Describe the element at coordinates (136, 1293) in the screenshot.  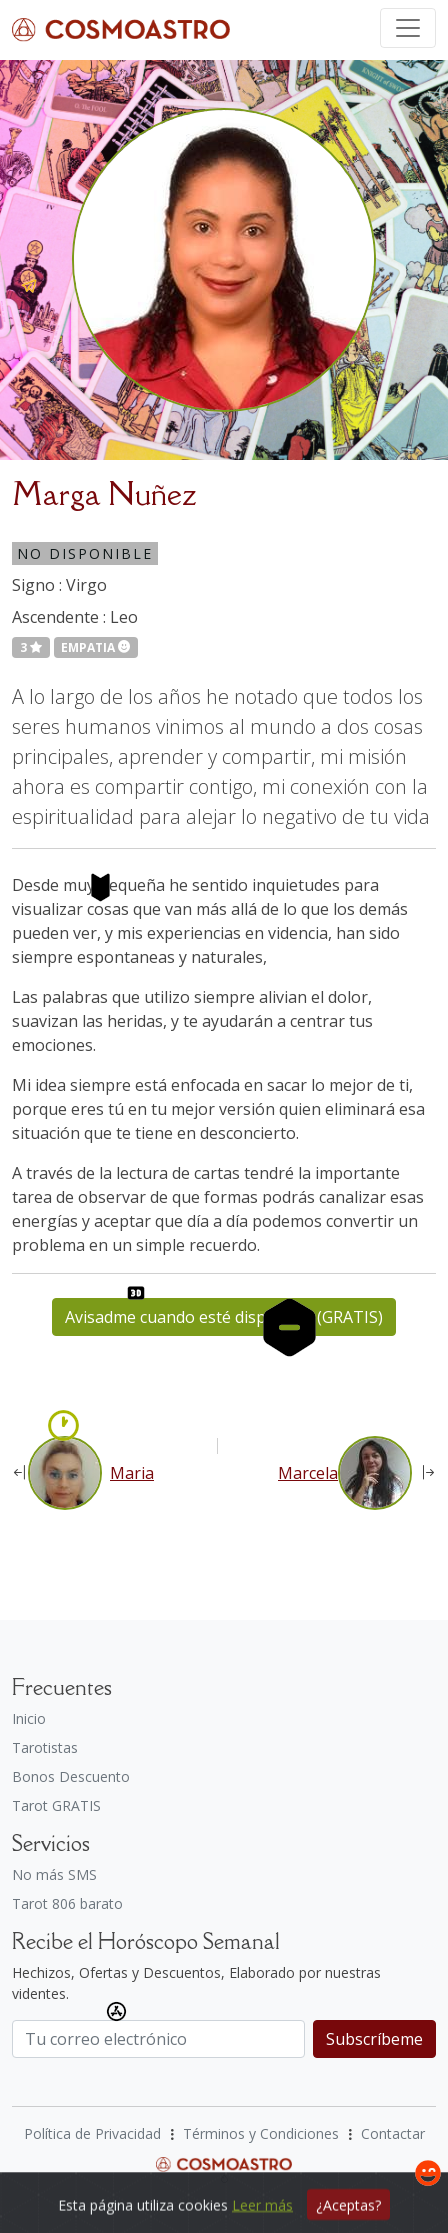
I see `indicates 3D content or viewing mode` at that location.